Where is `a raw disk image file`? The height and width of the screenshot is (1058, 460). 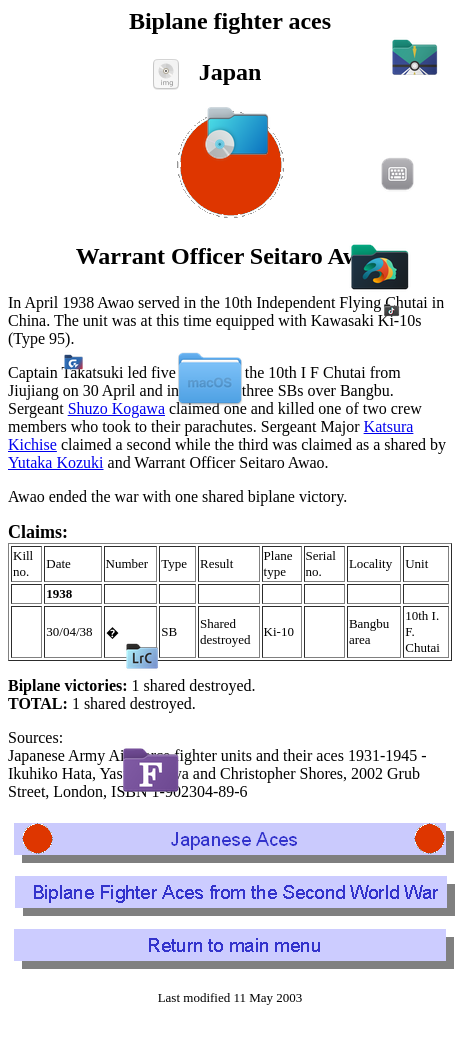 a raw disk image file is located at coordinates (166, 74).